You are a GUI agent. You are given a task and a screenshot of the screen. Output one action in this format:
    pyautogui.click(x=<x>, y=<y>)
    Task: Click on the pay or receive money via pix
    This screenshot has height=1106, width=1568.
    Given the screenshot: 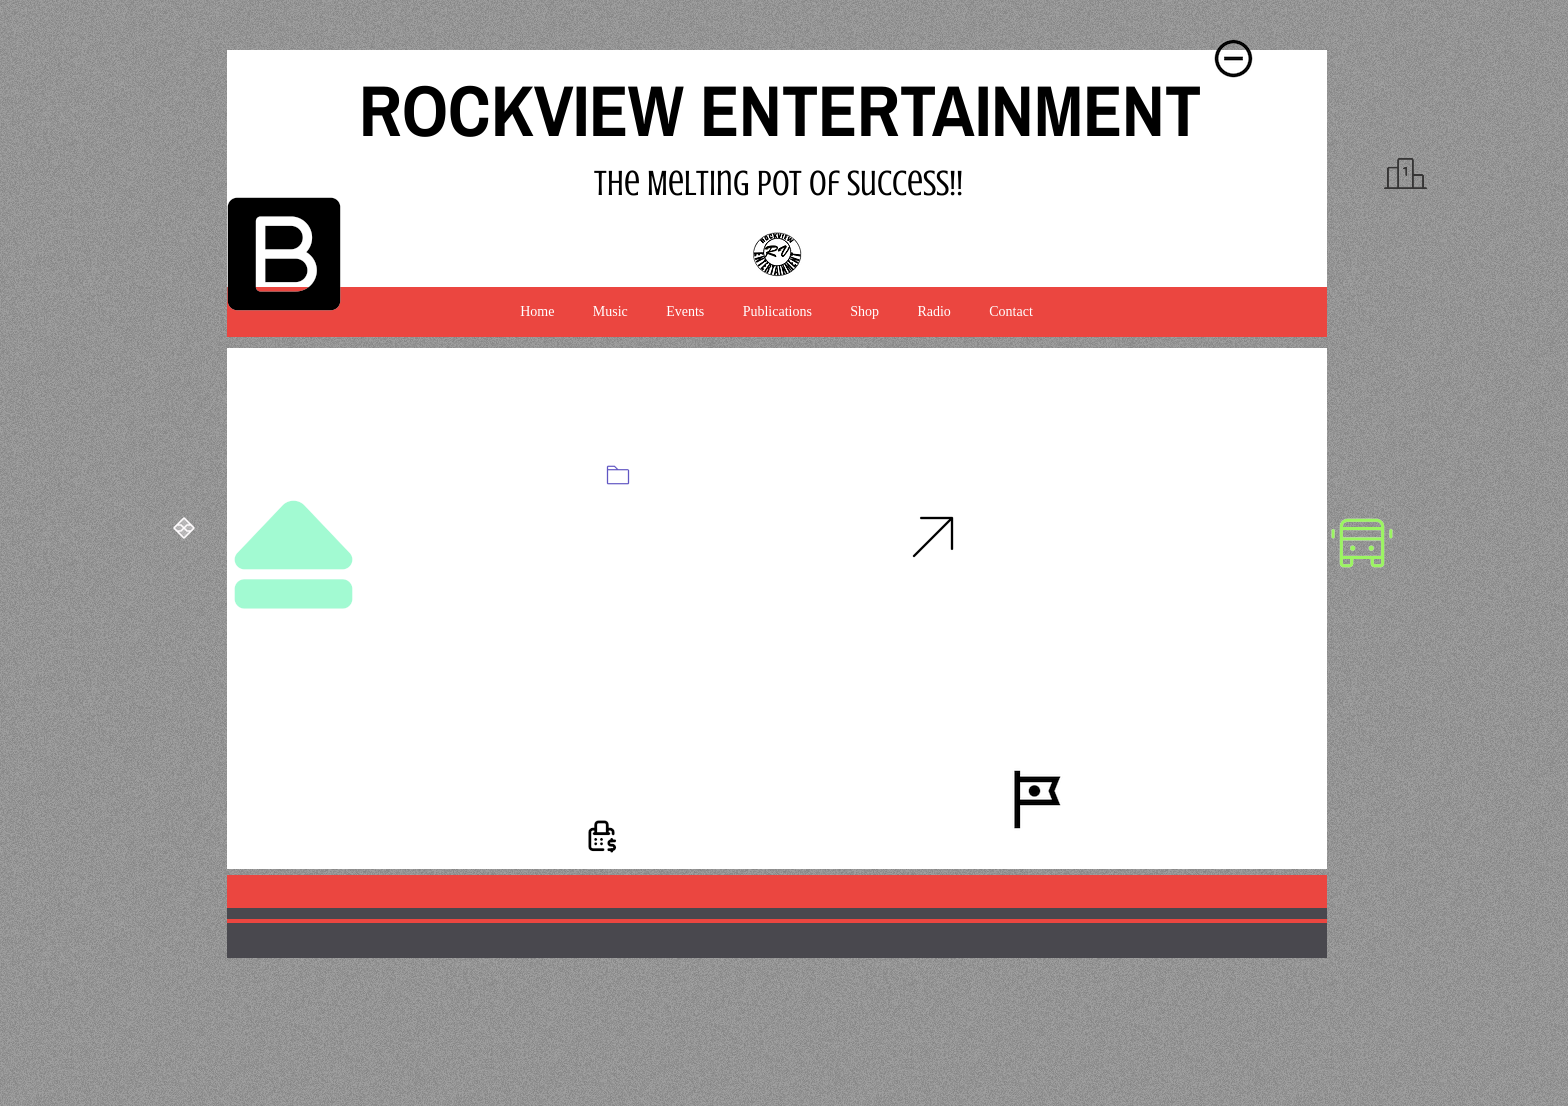 What is the action you would take?
    pyautogui.click(x=184, y=528)
    